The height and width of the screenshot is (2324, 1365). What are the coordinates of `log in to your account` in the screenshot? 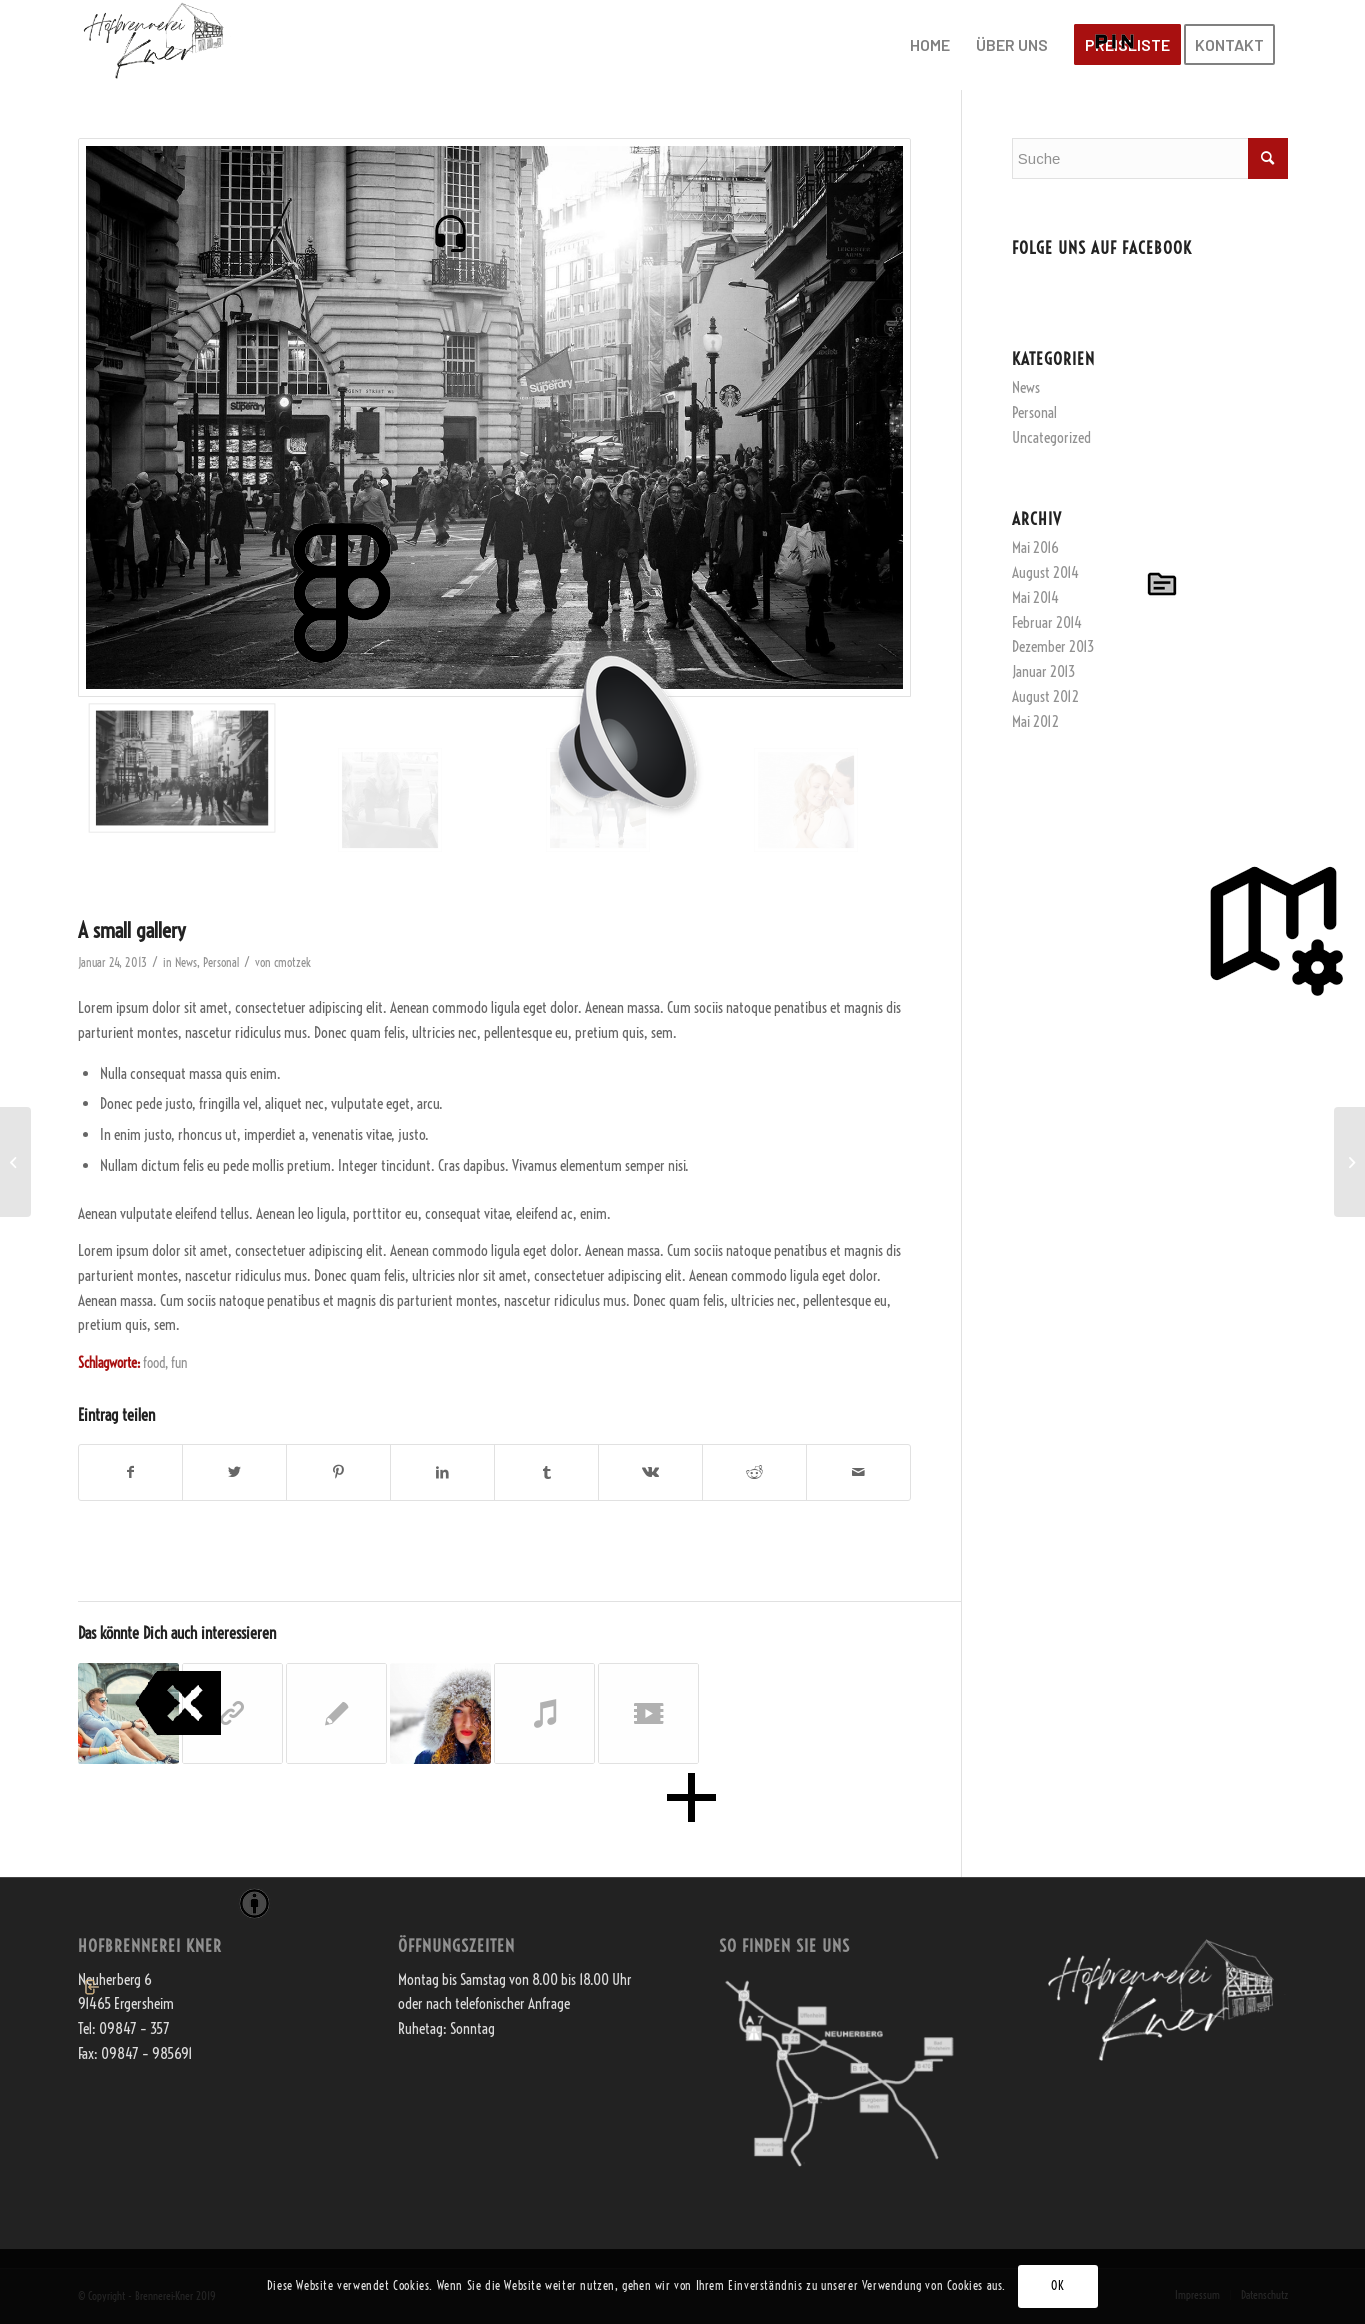 It's located at (91, 1987).